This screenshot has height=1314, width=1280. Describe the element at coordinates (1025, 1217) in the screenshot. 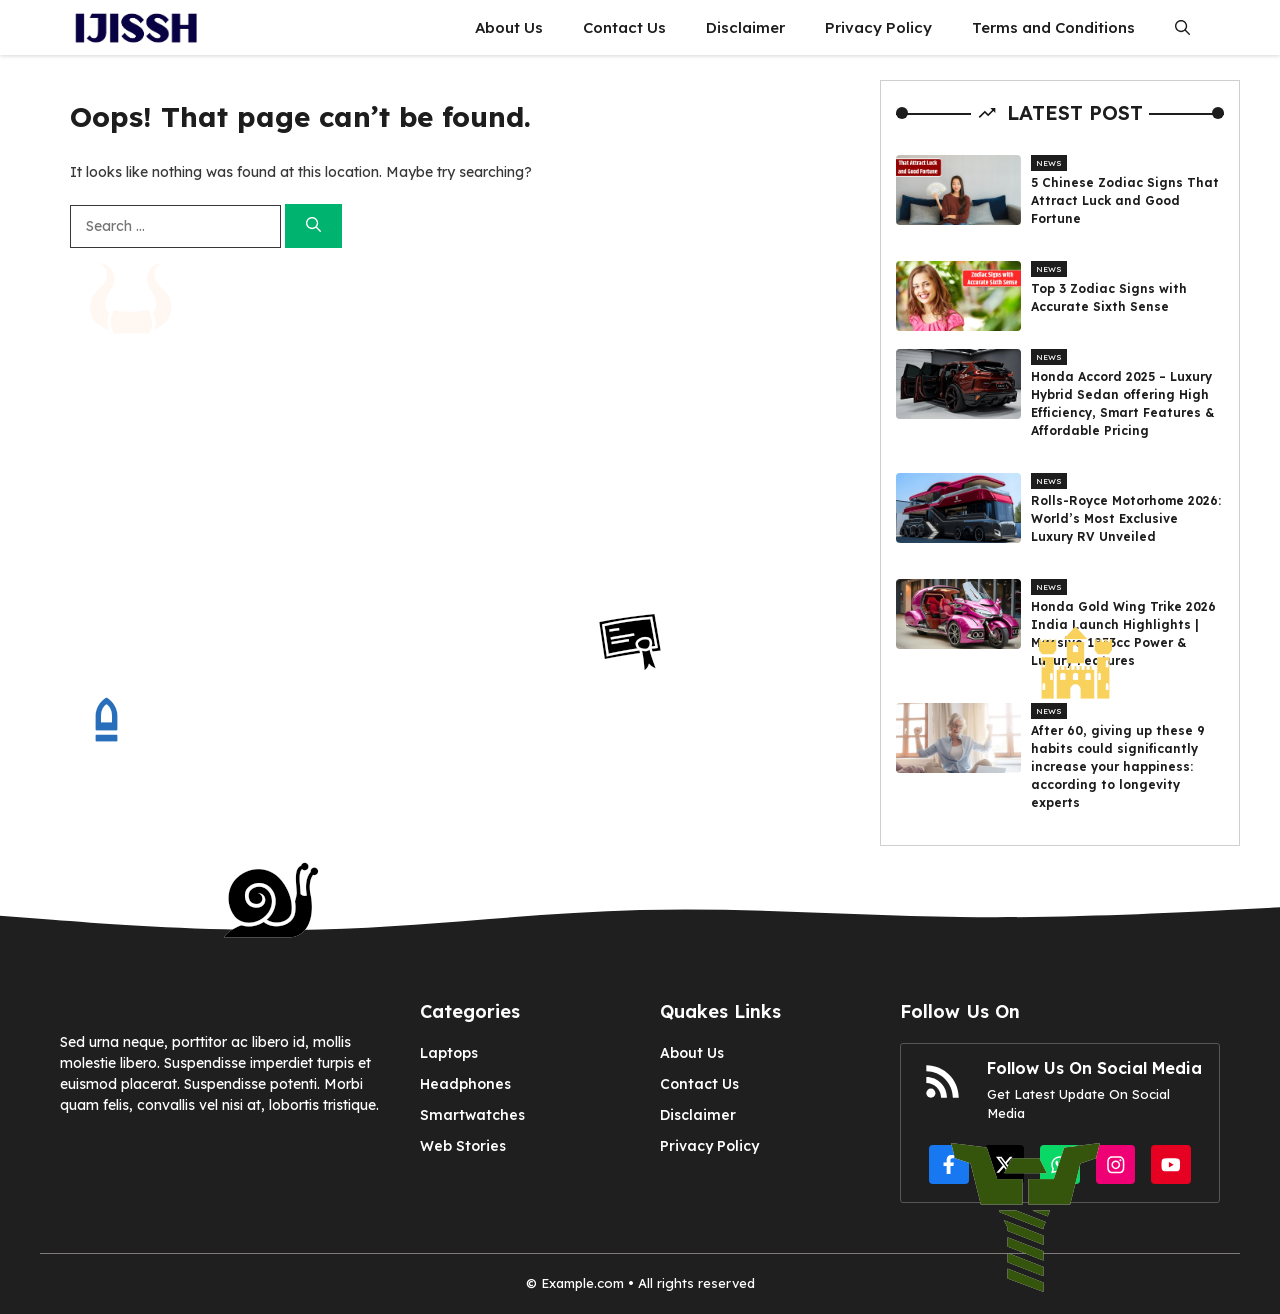

I see `ancient or antique hardware item in inventory` at that location.